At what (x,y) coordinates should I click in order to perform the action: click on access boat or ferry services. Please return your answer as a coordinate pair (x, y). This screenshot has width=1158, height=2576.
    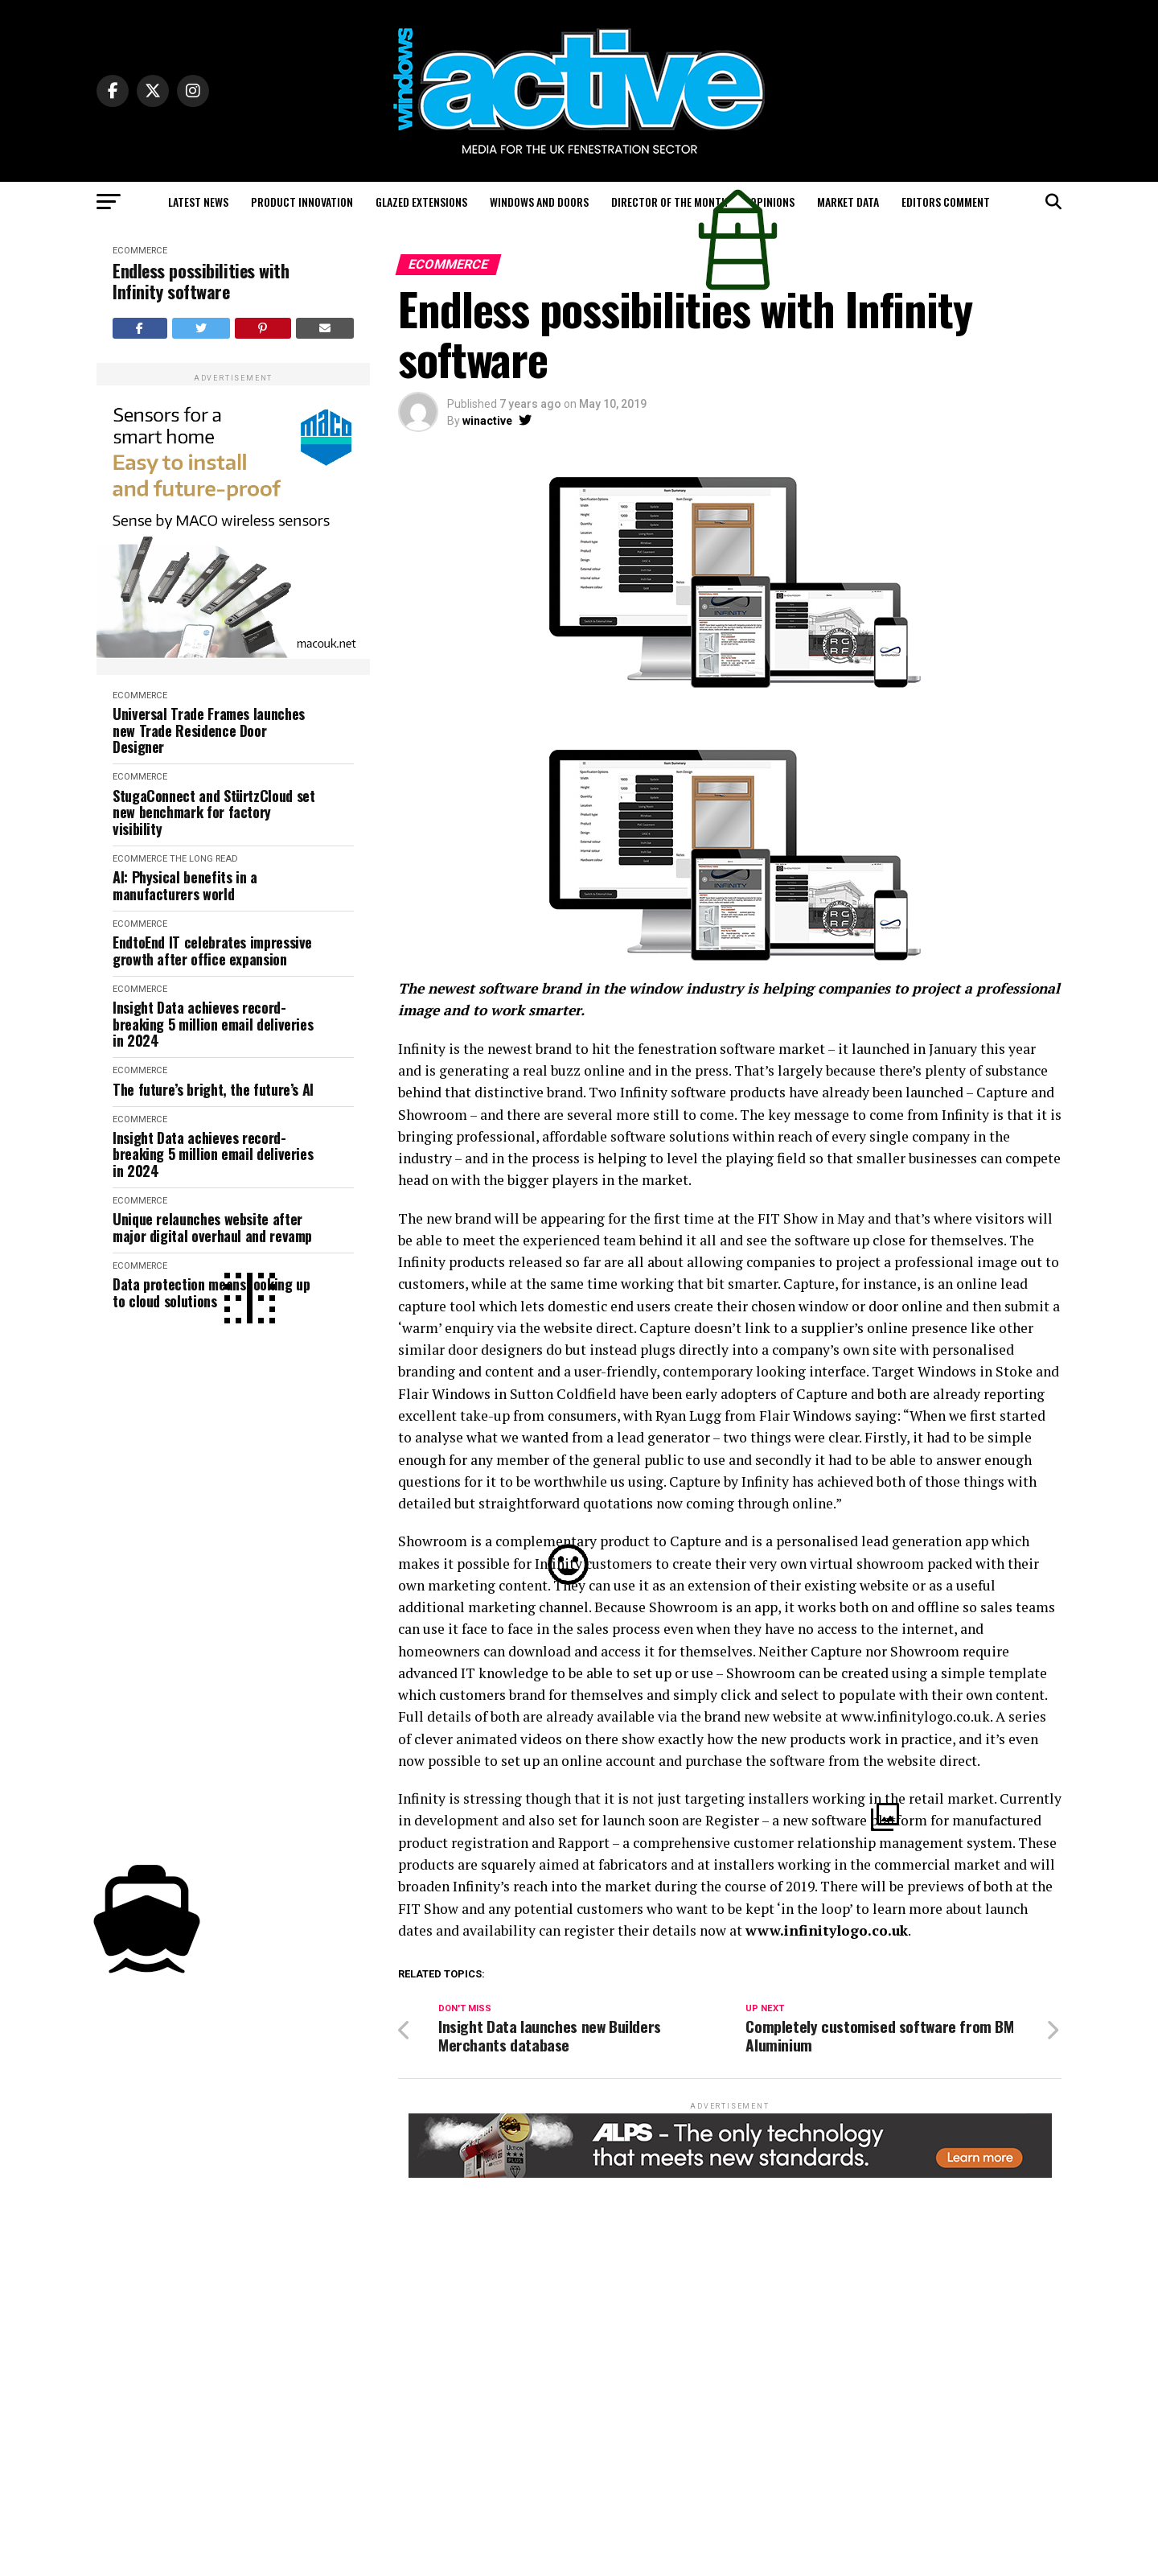
    Looking at the image, I should click on (146, 1920).